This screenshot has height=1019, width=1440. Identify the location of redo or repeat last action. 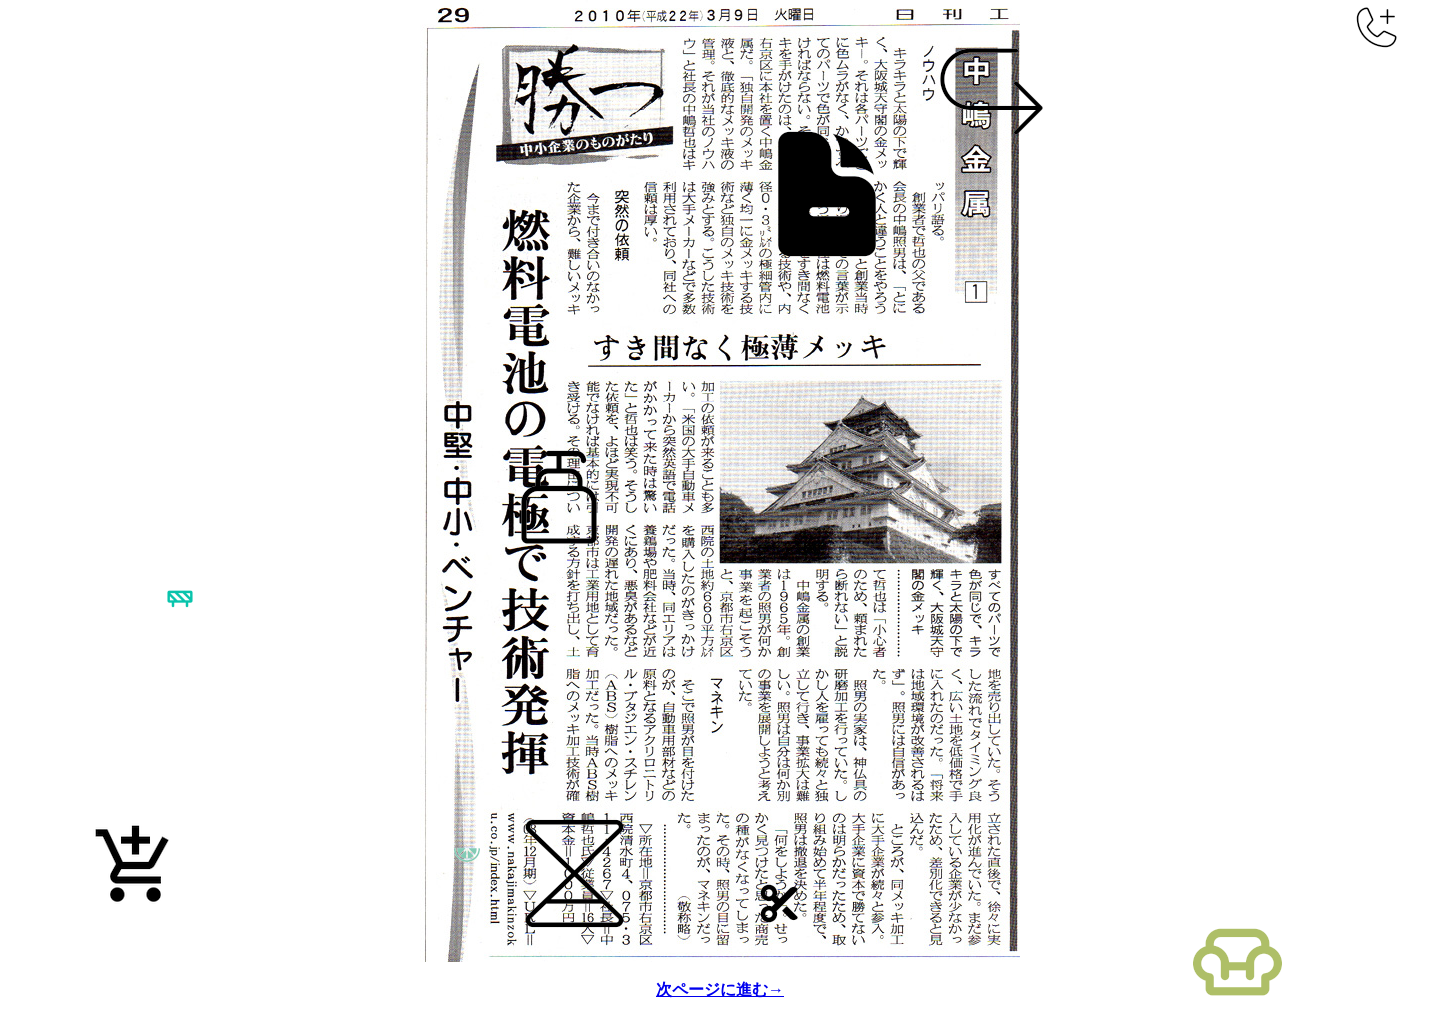
(991, 87).